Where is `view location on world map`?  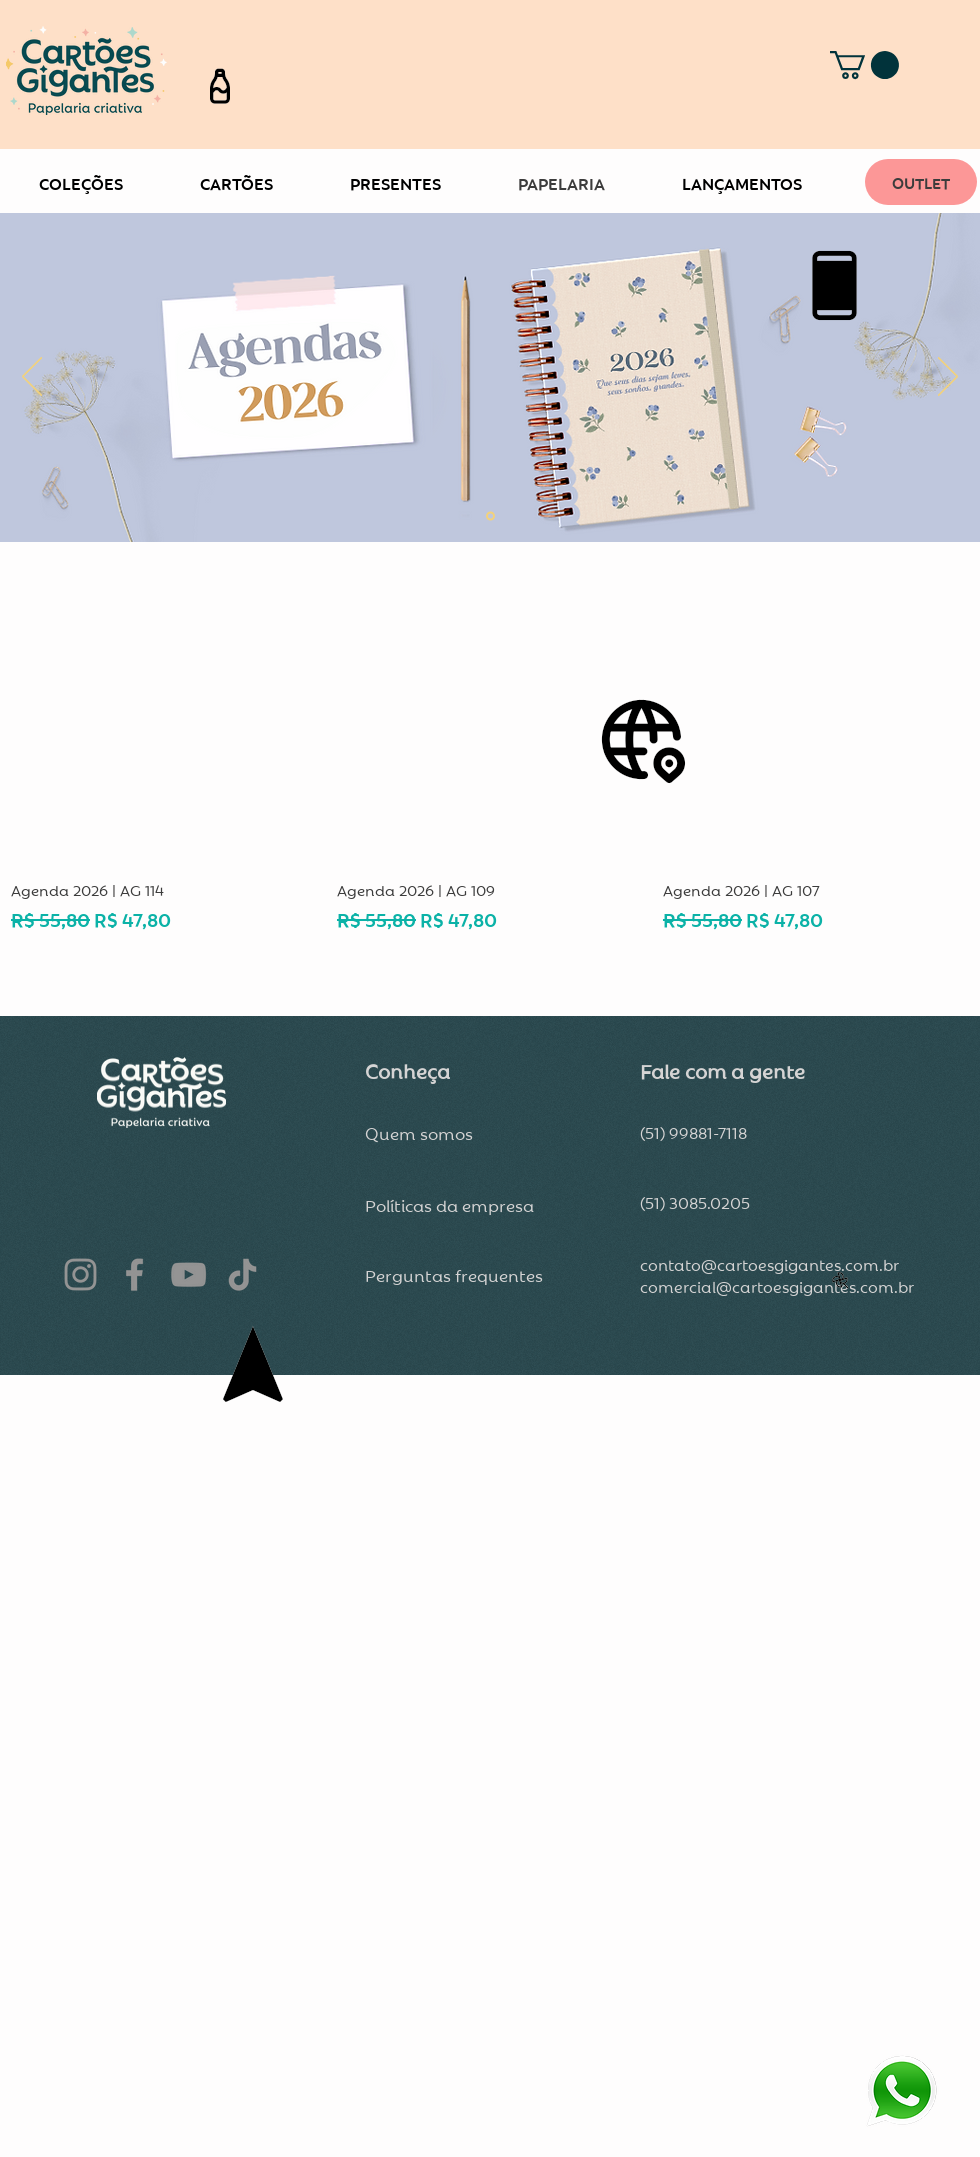 view location on world map is located at coordinates (641, 739).